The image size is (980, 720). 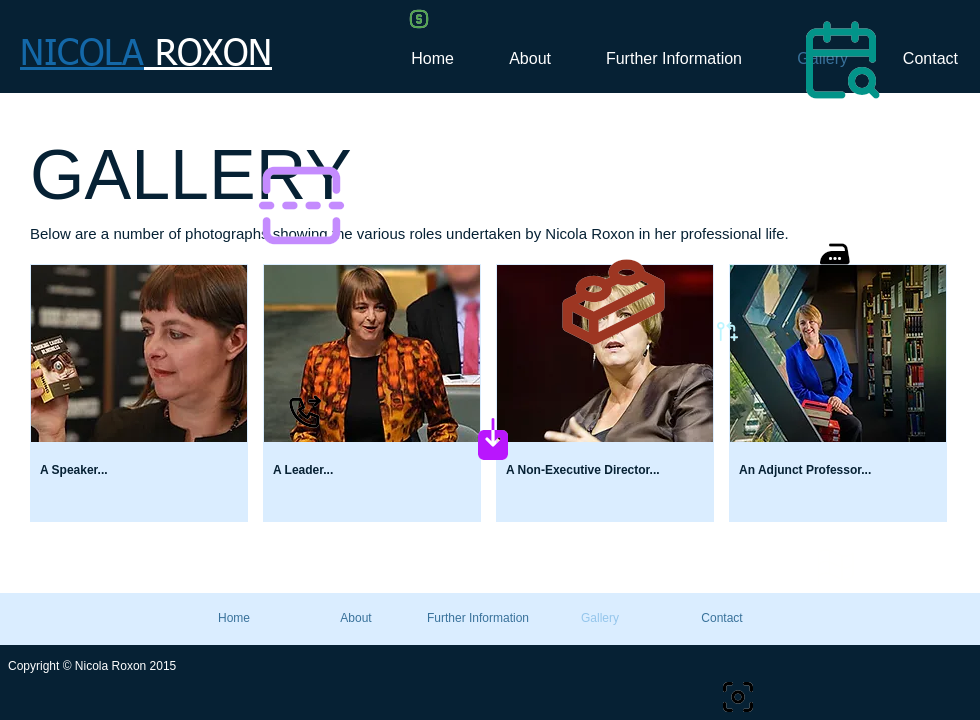 I want to click on indicates a shortcut or saved item, so click(x=419, y=19).